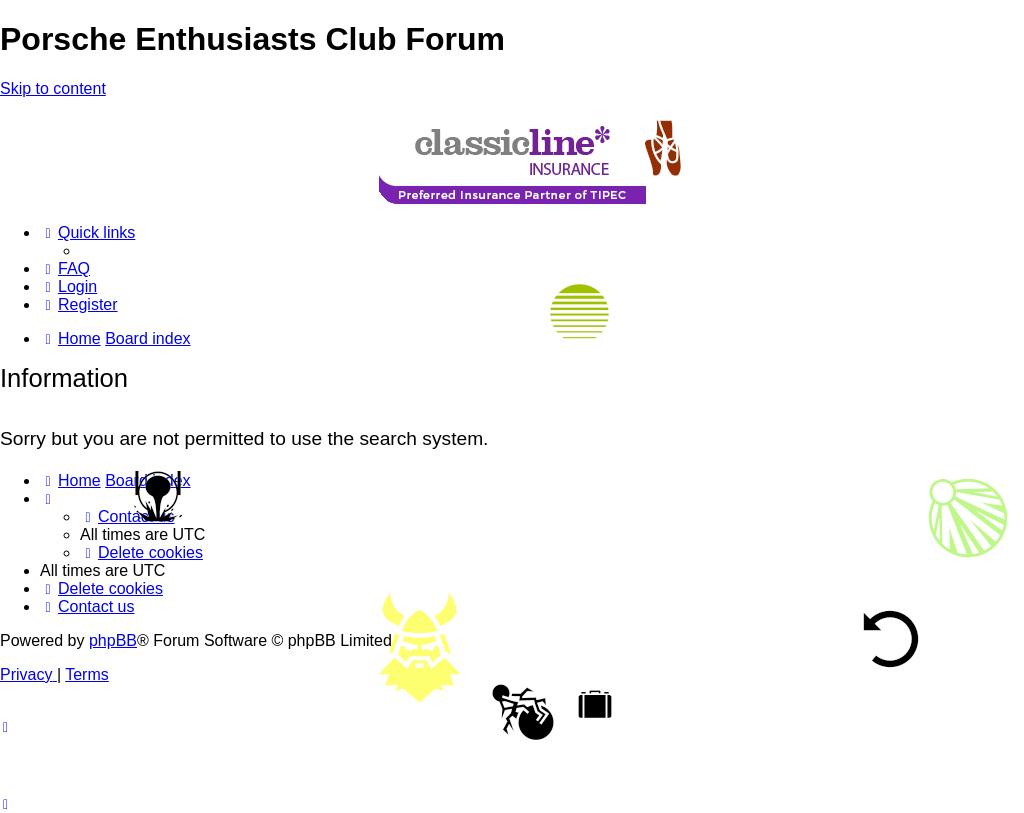  What do you see at coordinates (579, 313) in the screenshot?
I see `retro or synthwave style sun decoration` at bounding box center [579, 313].